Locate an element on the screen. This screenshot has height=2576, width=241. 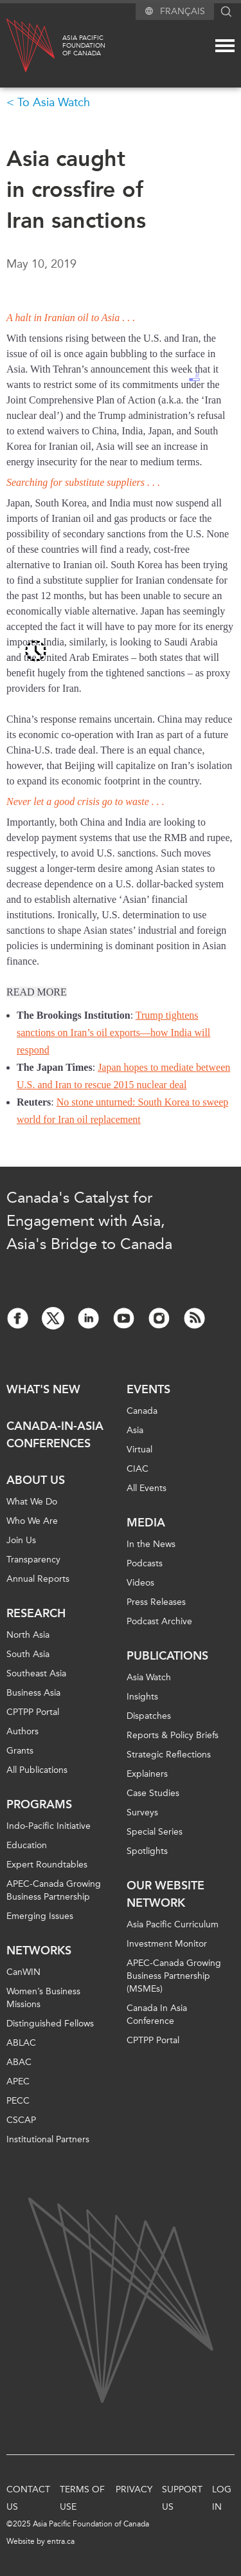
indicates a designated smoking area is located at coordinates (194, 378).